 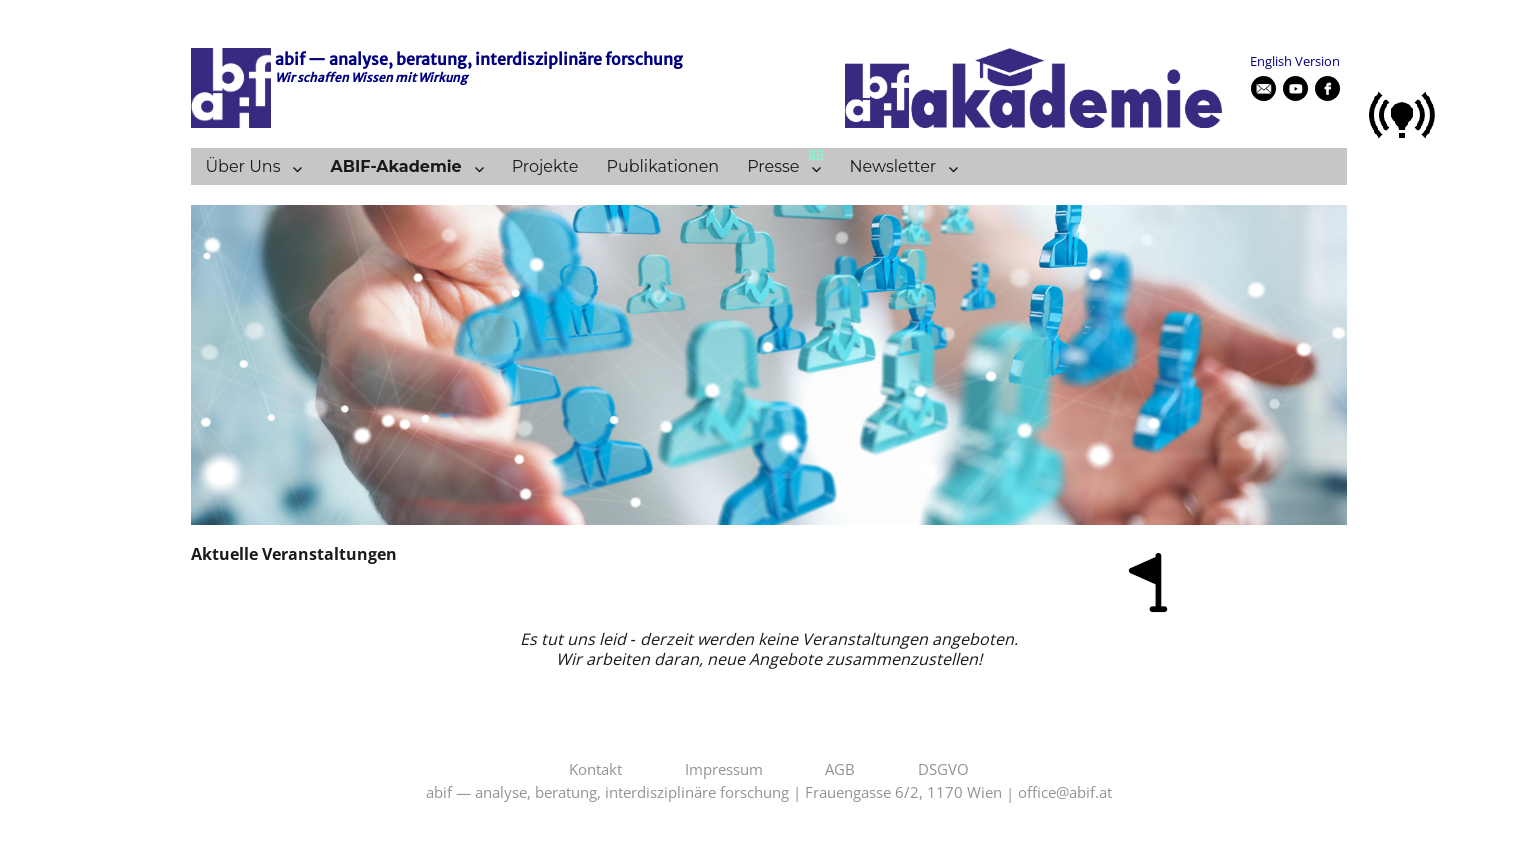 I want to click on displays the number 92 as a badge or counter, so click(x=816, y=155).